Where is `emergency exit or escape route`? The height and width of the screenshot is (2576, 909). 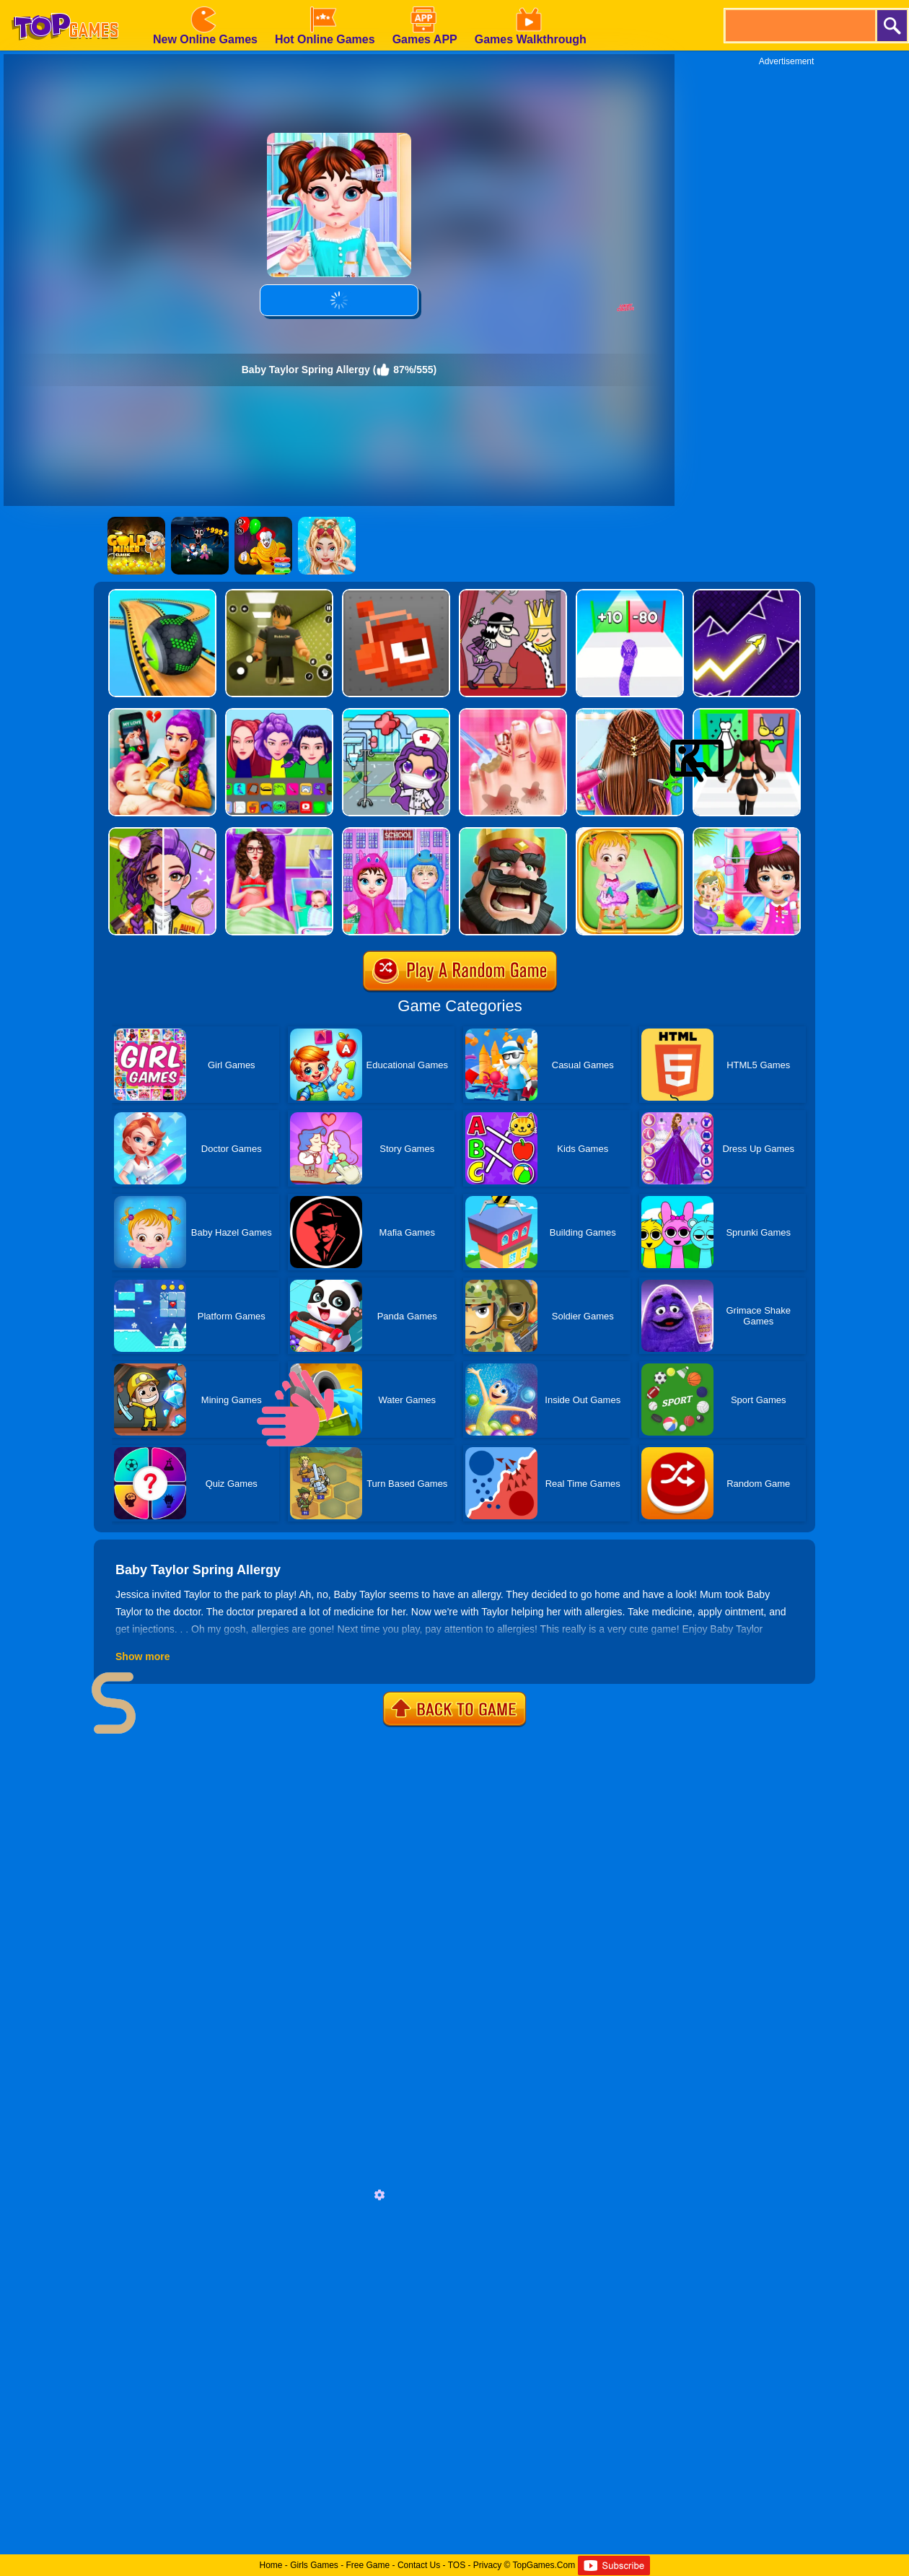 emergency exit or escape route is located at coordinates (697, 761).